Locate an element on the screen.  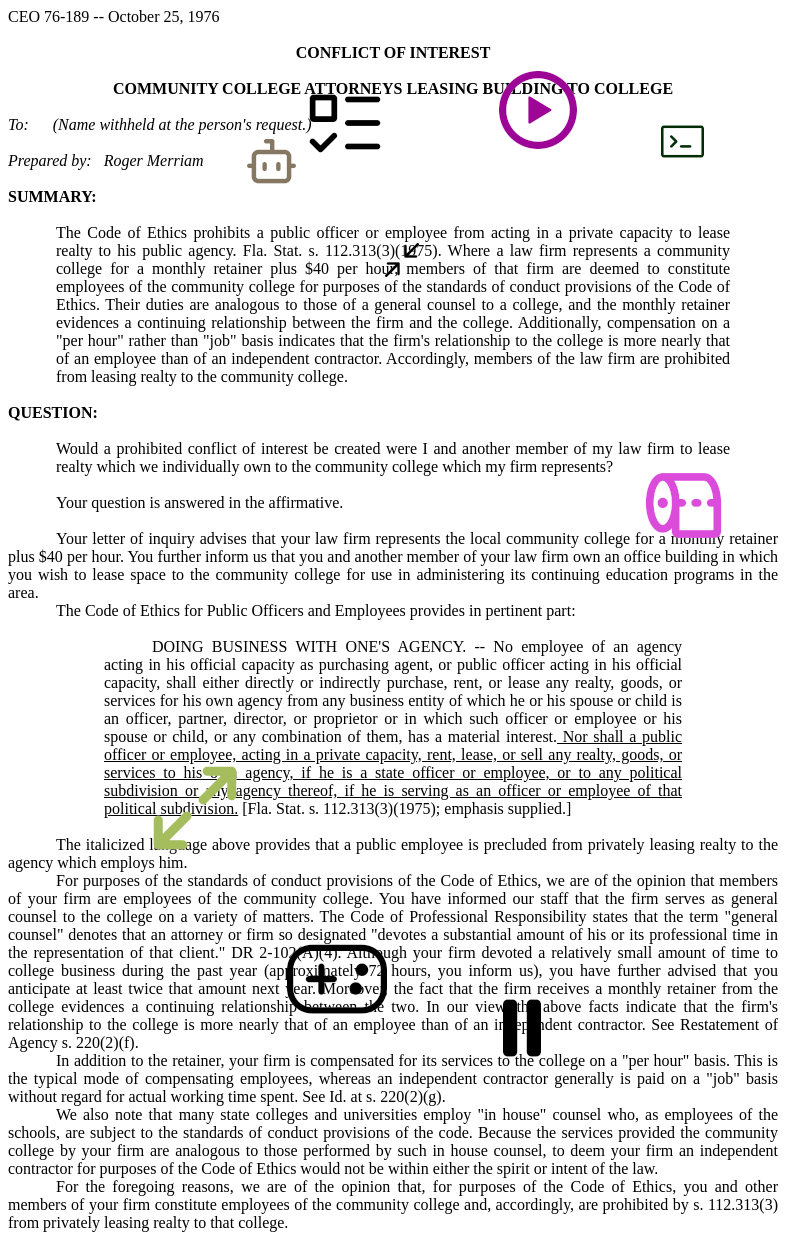
view task list or checklist is located at coordinates (345, 122).